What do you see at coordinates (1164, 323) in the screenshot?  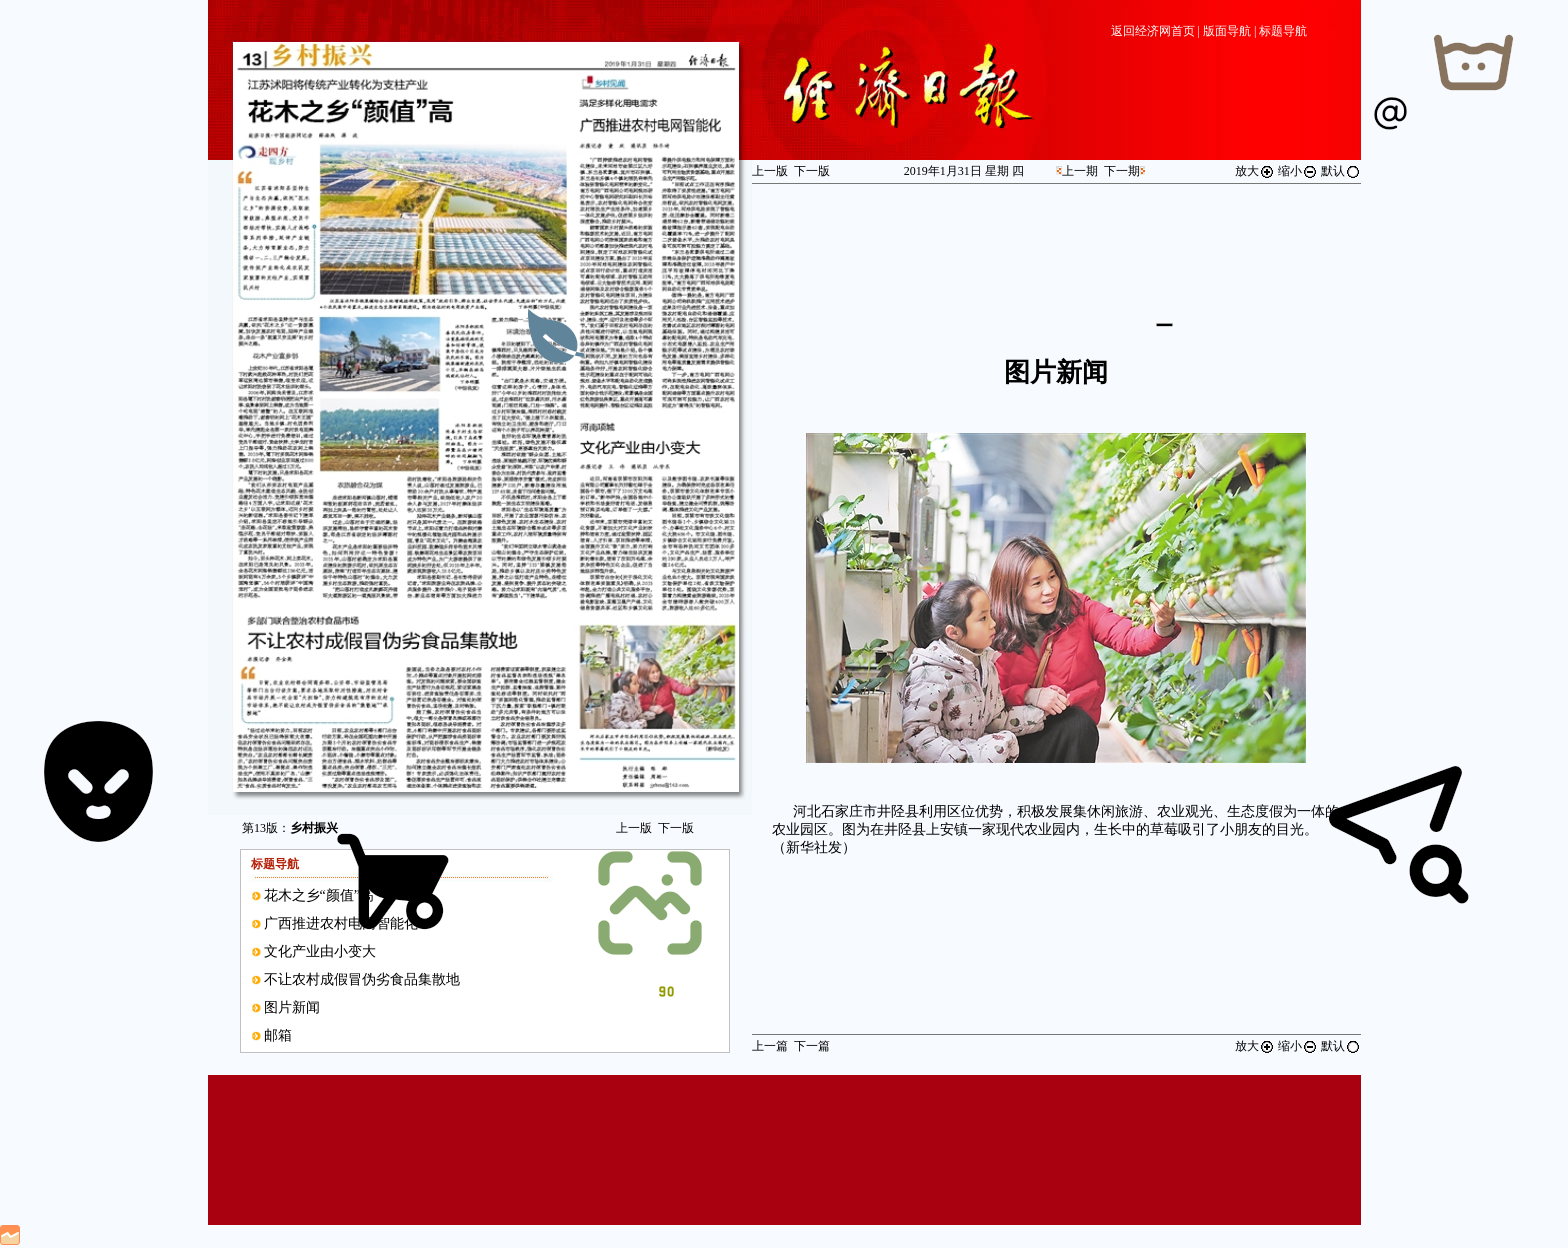 I see `minimize or collapse a window` at bounding box center [1164, 323].